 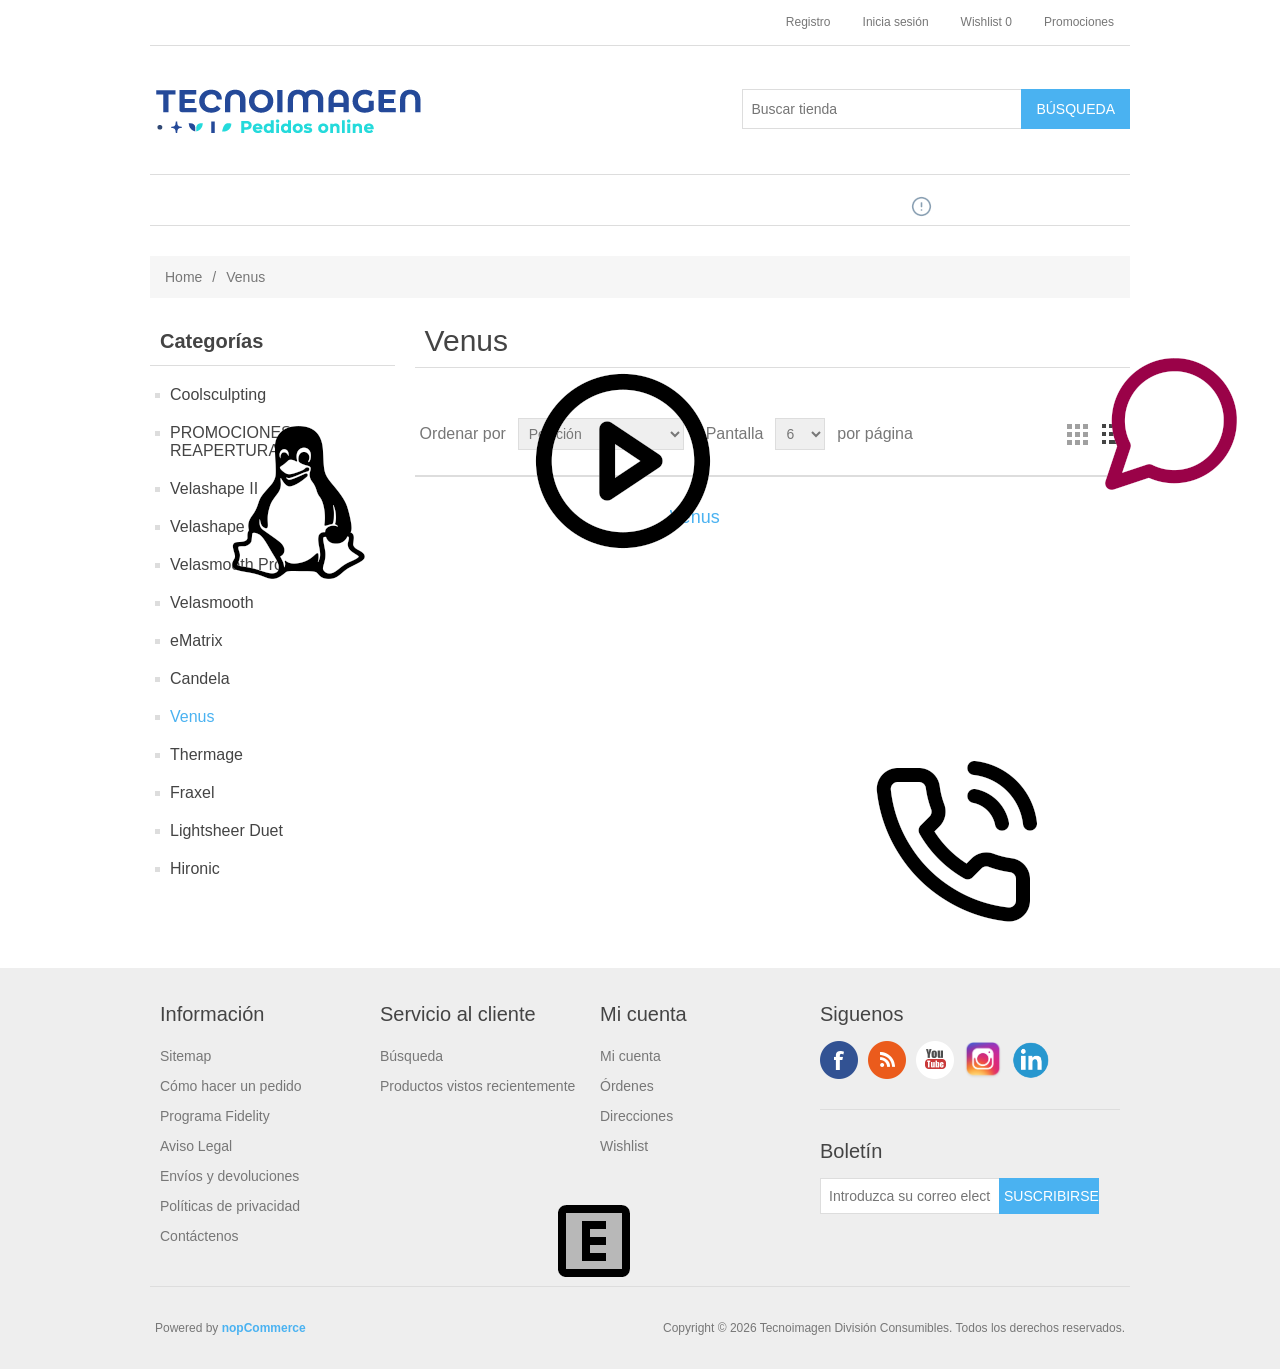 I want to click on open messaging or chat, so click(x=1171, y=424).